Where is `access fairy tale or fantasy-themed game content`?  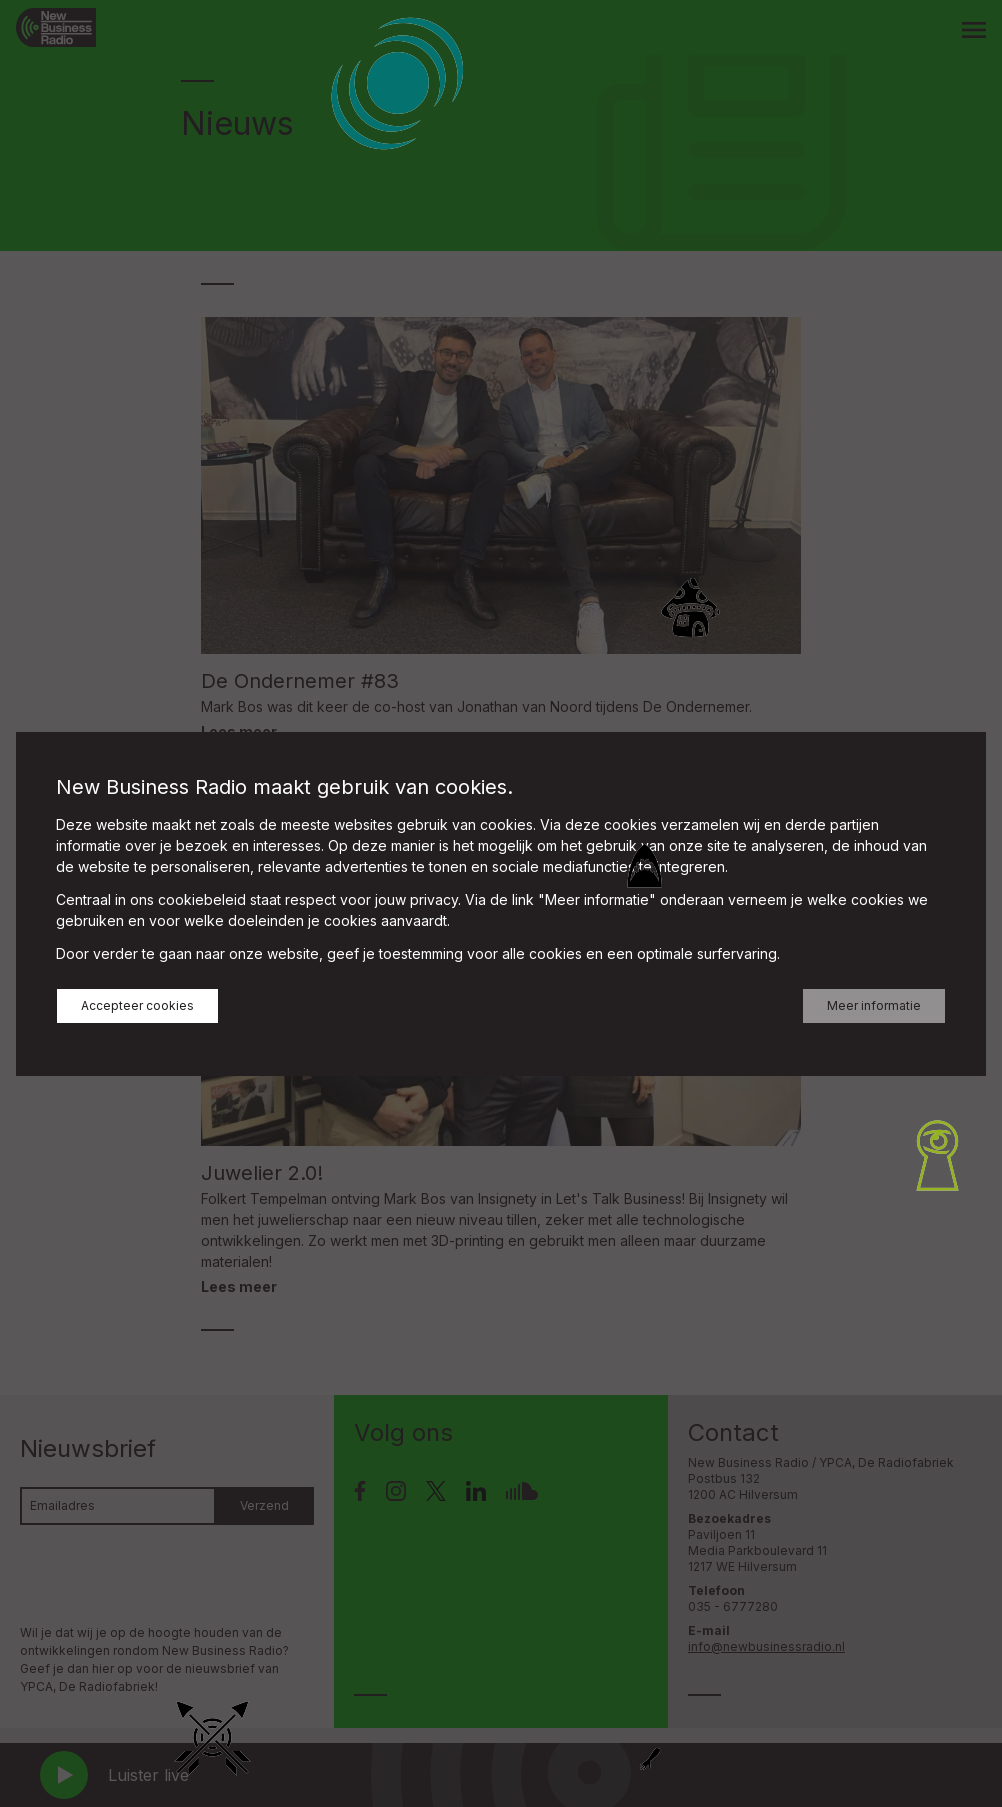 access fairy tale or fantasy-themed game content is located at coordinates (690, 607).